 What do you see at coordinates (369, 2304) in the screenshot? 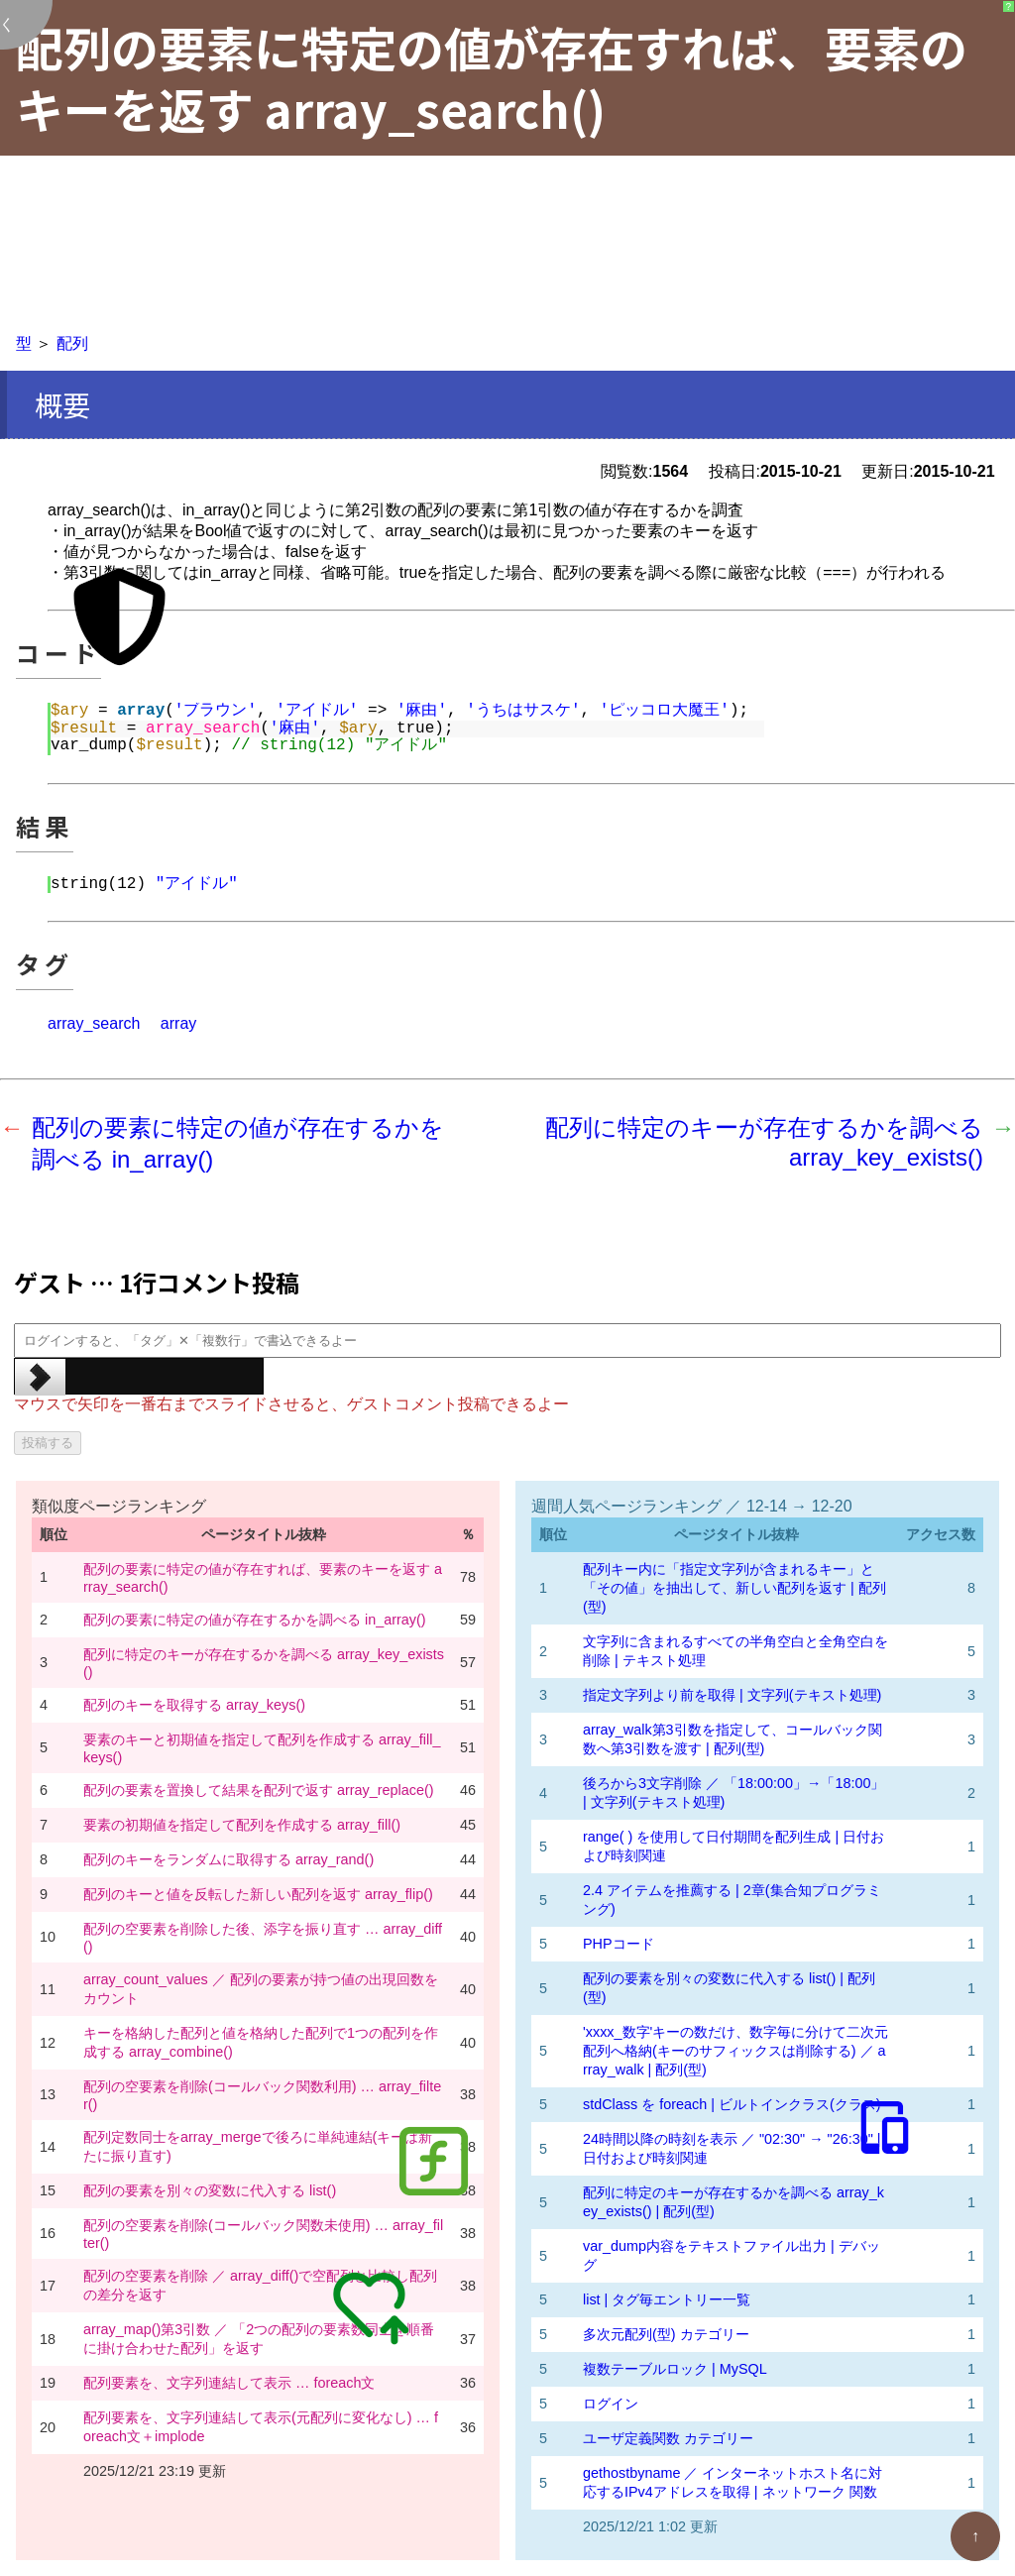
I see `upload or share a favorite item` at bounding box center [369, 2304].